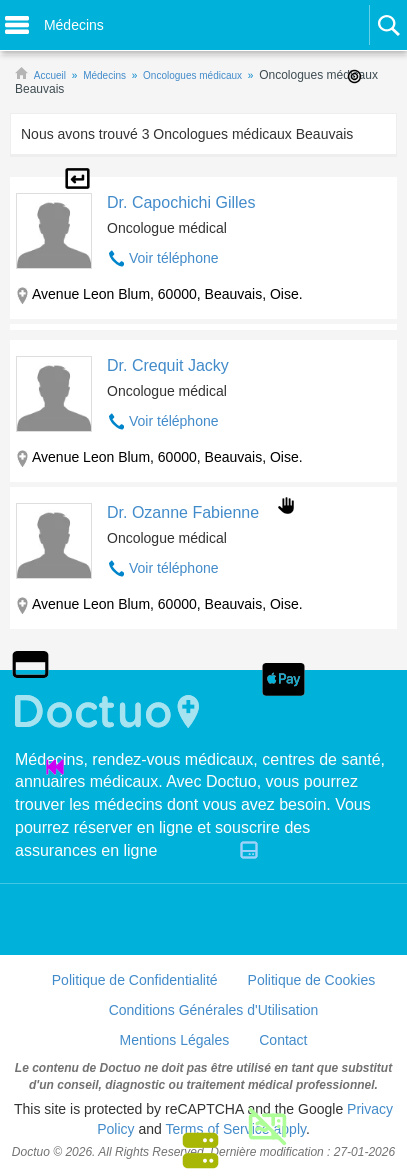  Describe the element at coordinates (283, 679) in the screenshot. I see `pay with Apple Pay` at that location.